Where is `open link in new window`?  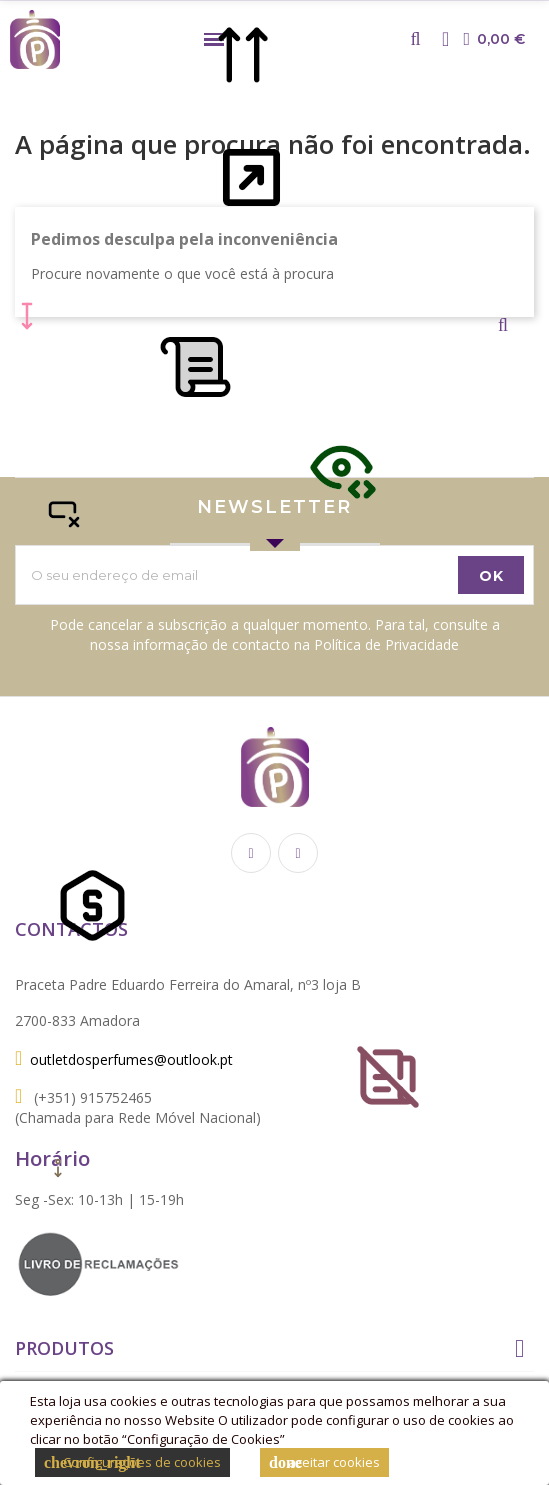
open link in new window is located at coordinates (251, 177).